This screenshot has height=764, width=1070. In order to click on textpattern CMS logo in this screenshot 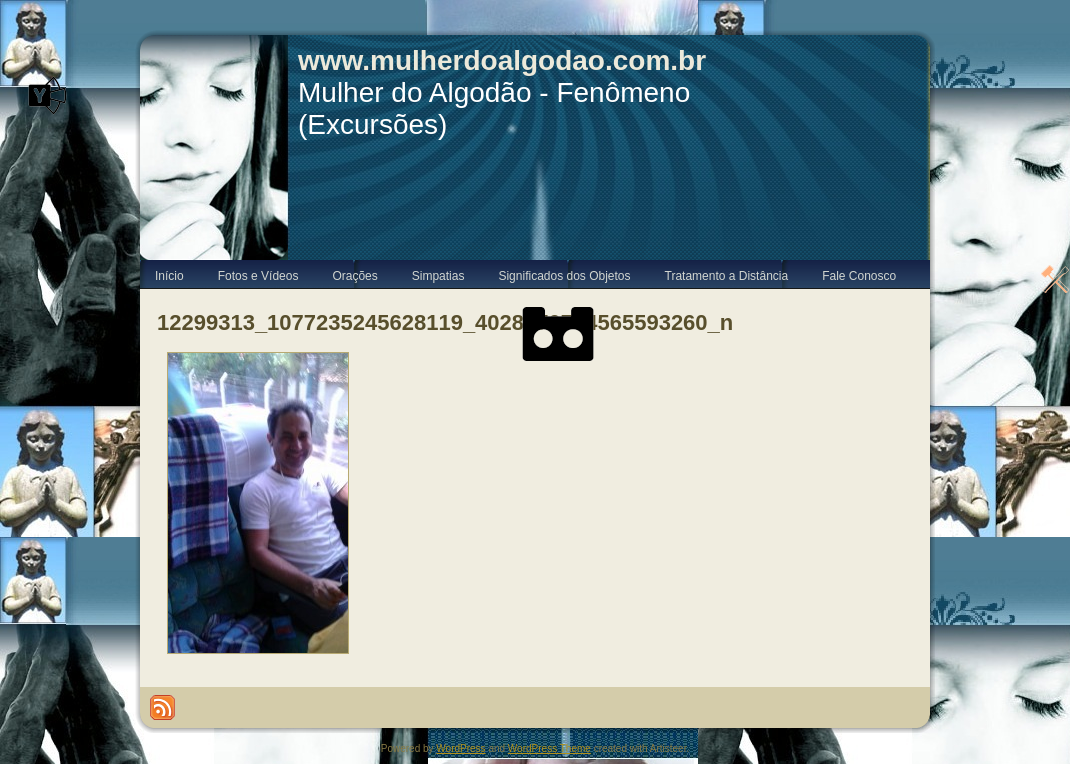, I will do `click(1055, 279)`.